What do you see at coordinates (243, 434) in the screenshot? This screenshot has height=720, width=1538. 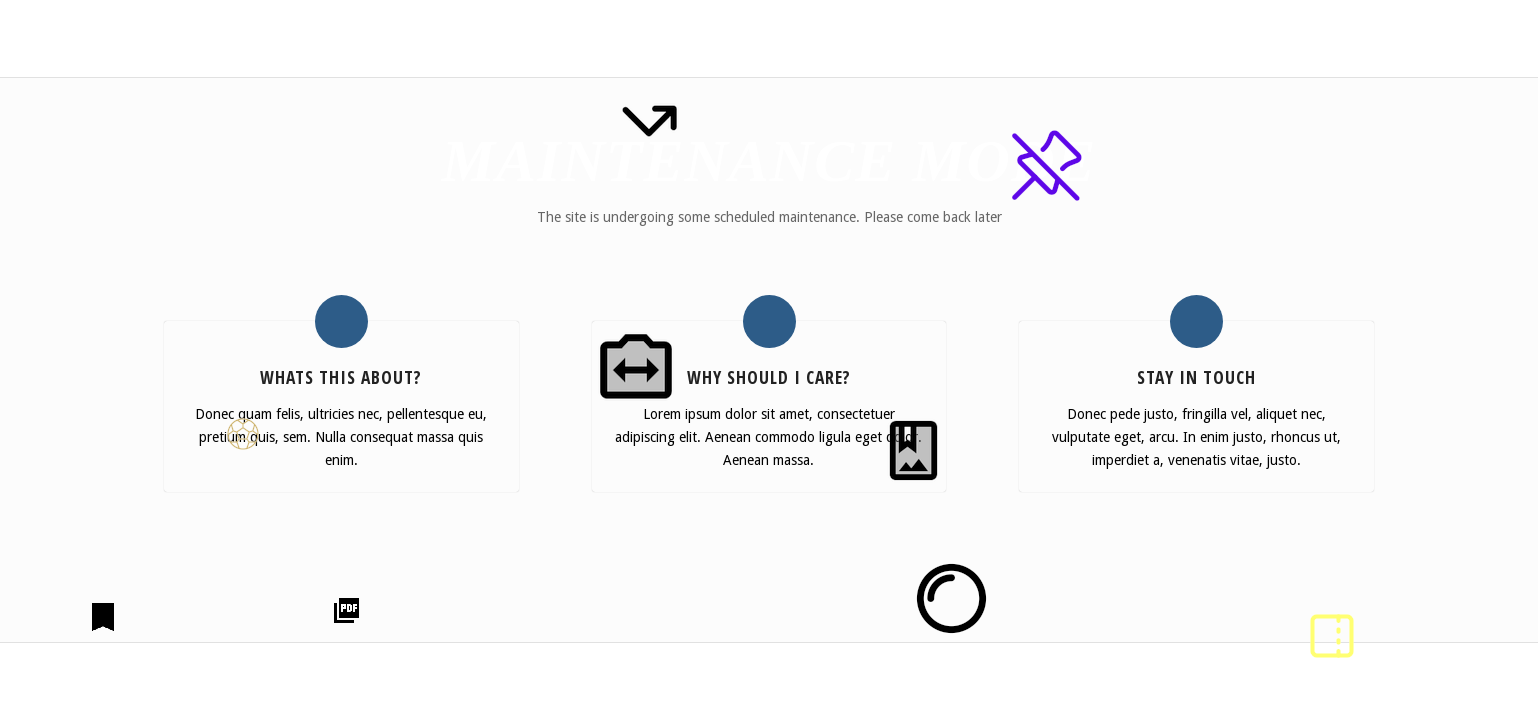 I see `view soccer or football-related content` at bounding box center [243, 434].